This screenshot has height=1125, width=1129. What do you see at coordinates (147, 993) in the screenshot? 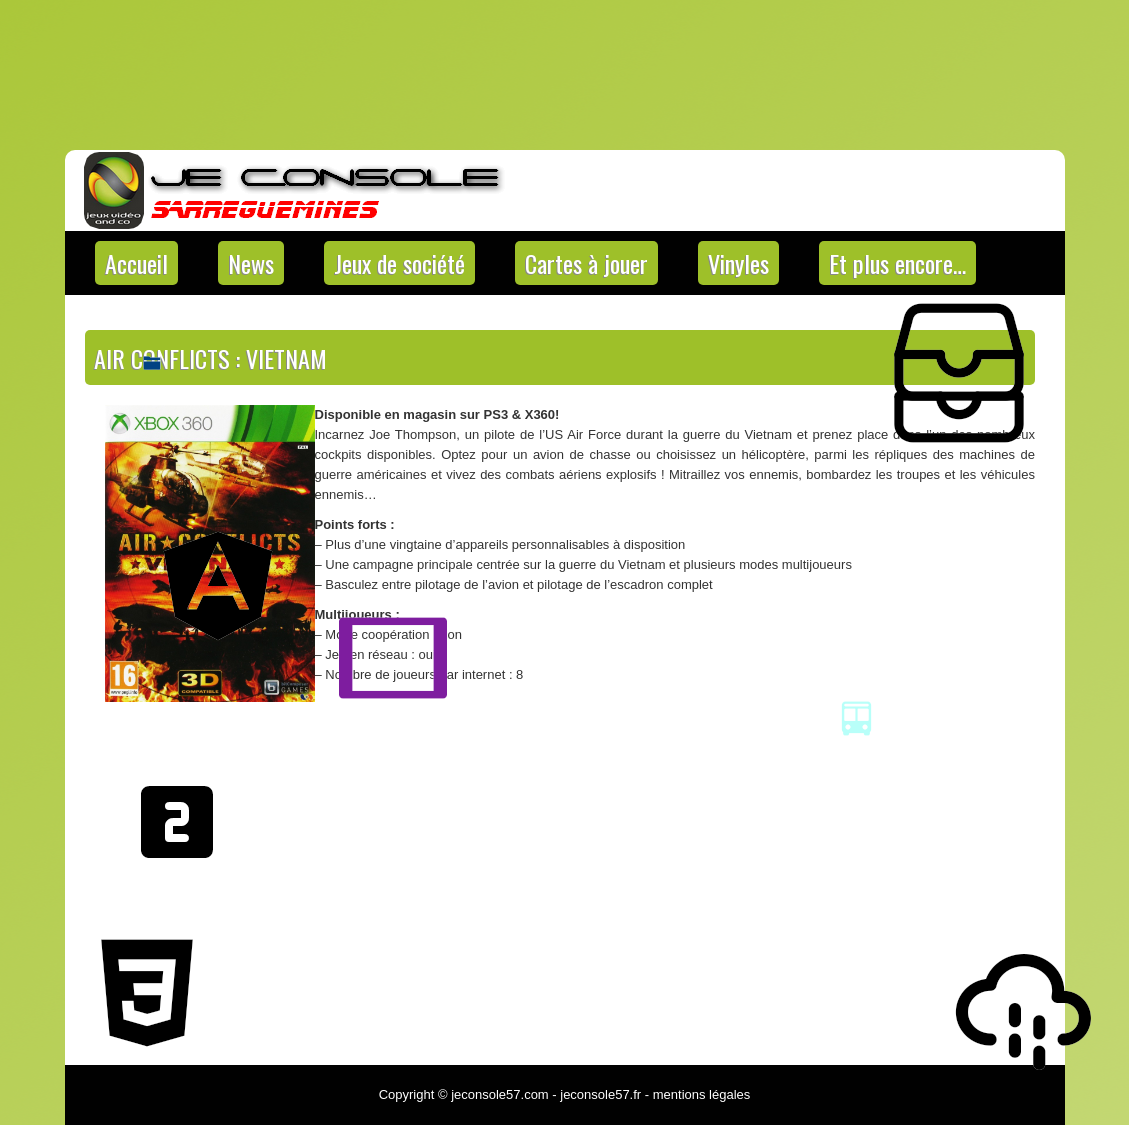
I see `CSS3 stylesheet language logo` at bounding box center [147, 993].